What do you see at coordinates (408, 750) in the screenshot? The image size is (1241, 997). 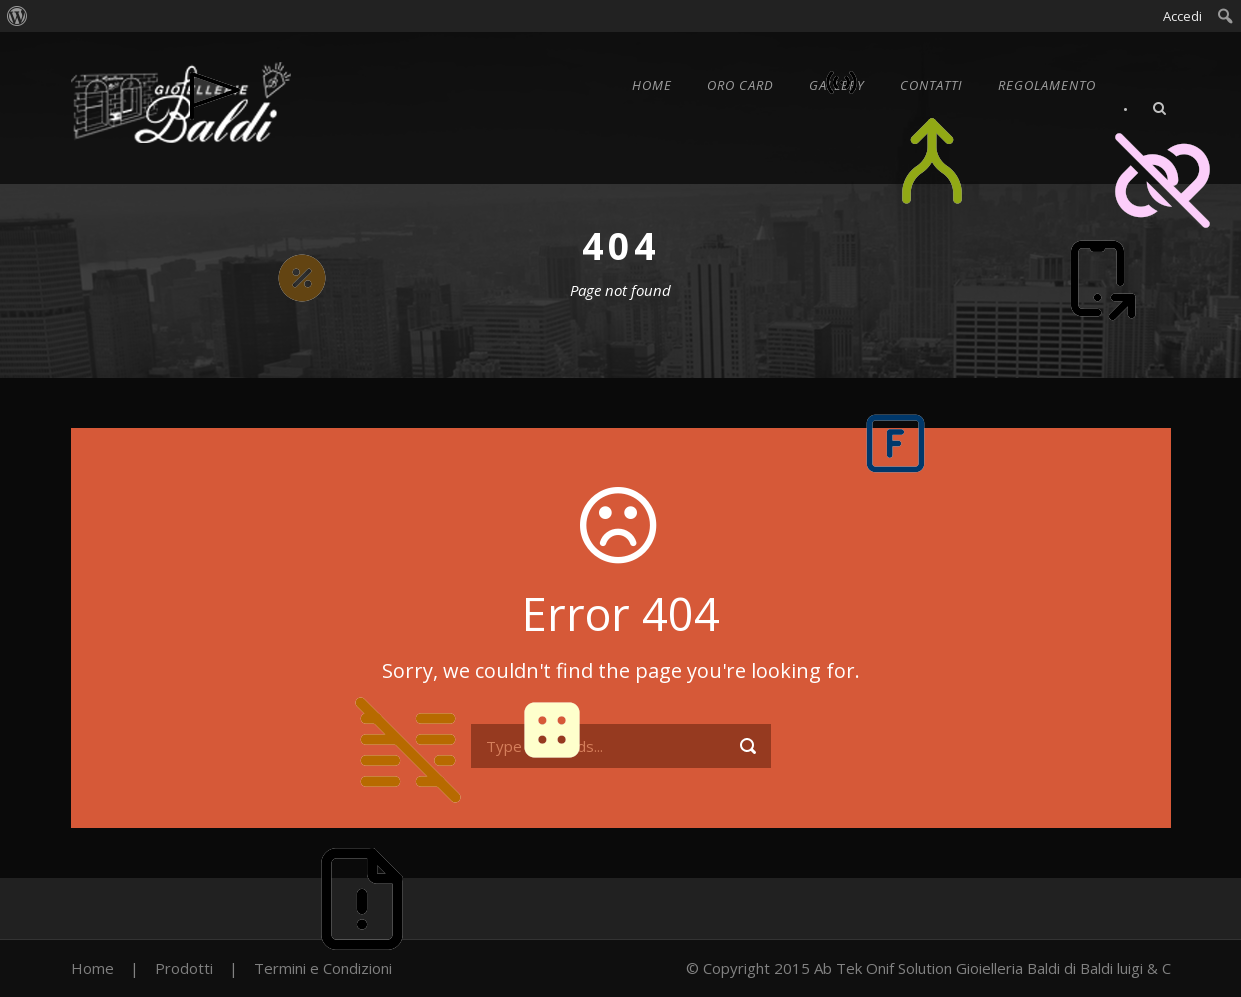 I see `disable column view` at bounding box center [408, 750].